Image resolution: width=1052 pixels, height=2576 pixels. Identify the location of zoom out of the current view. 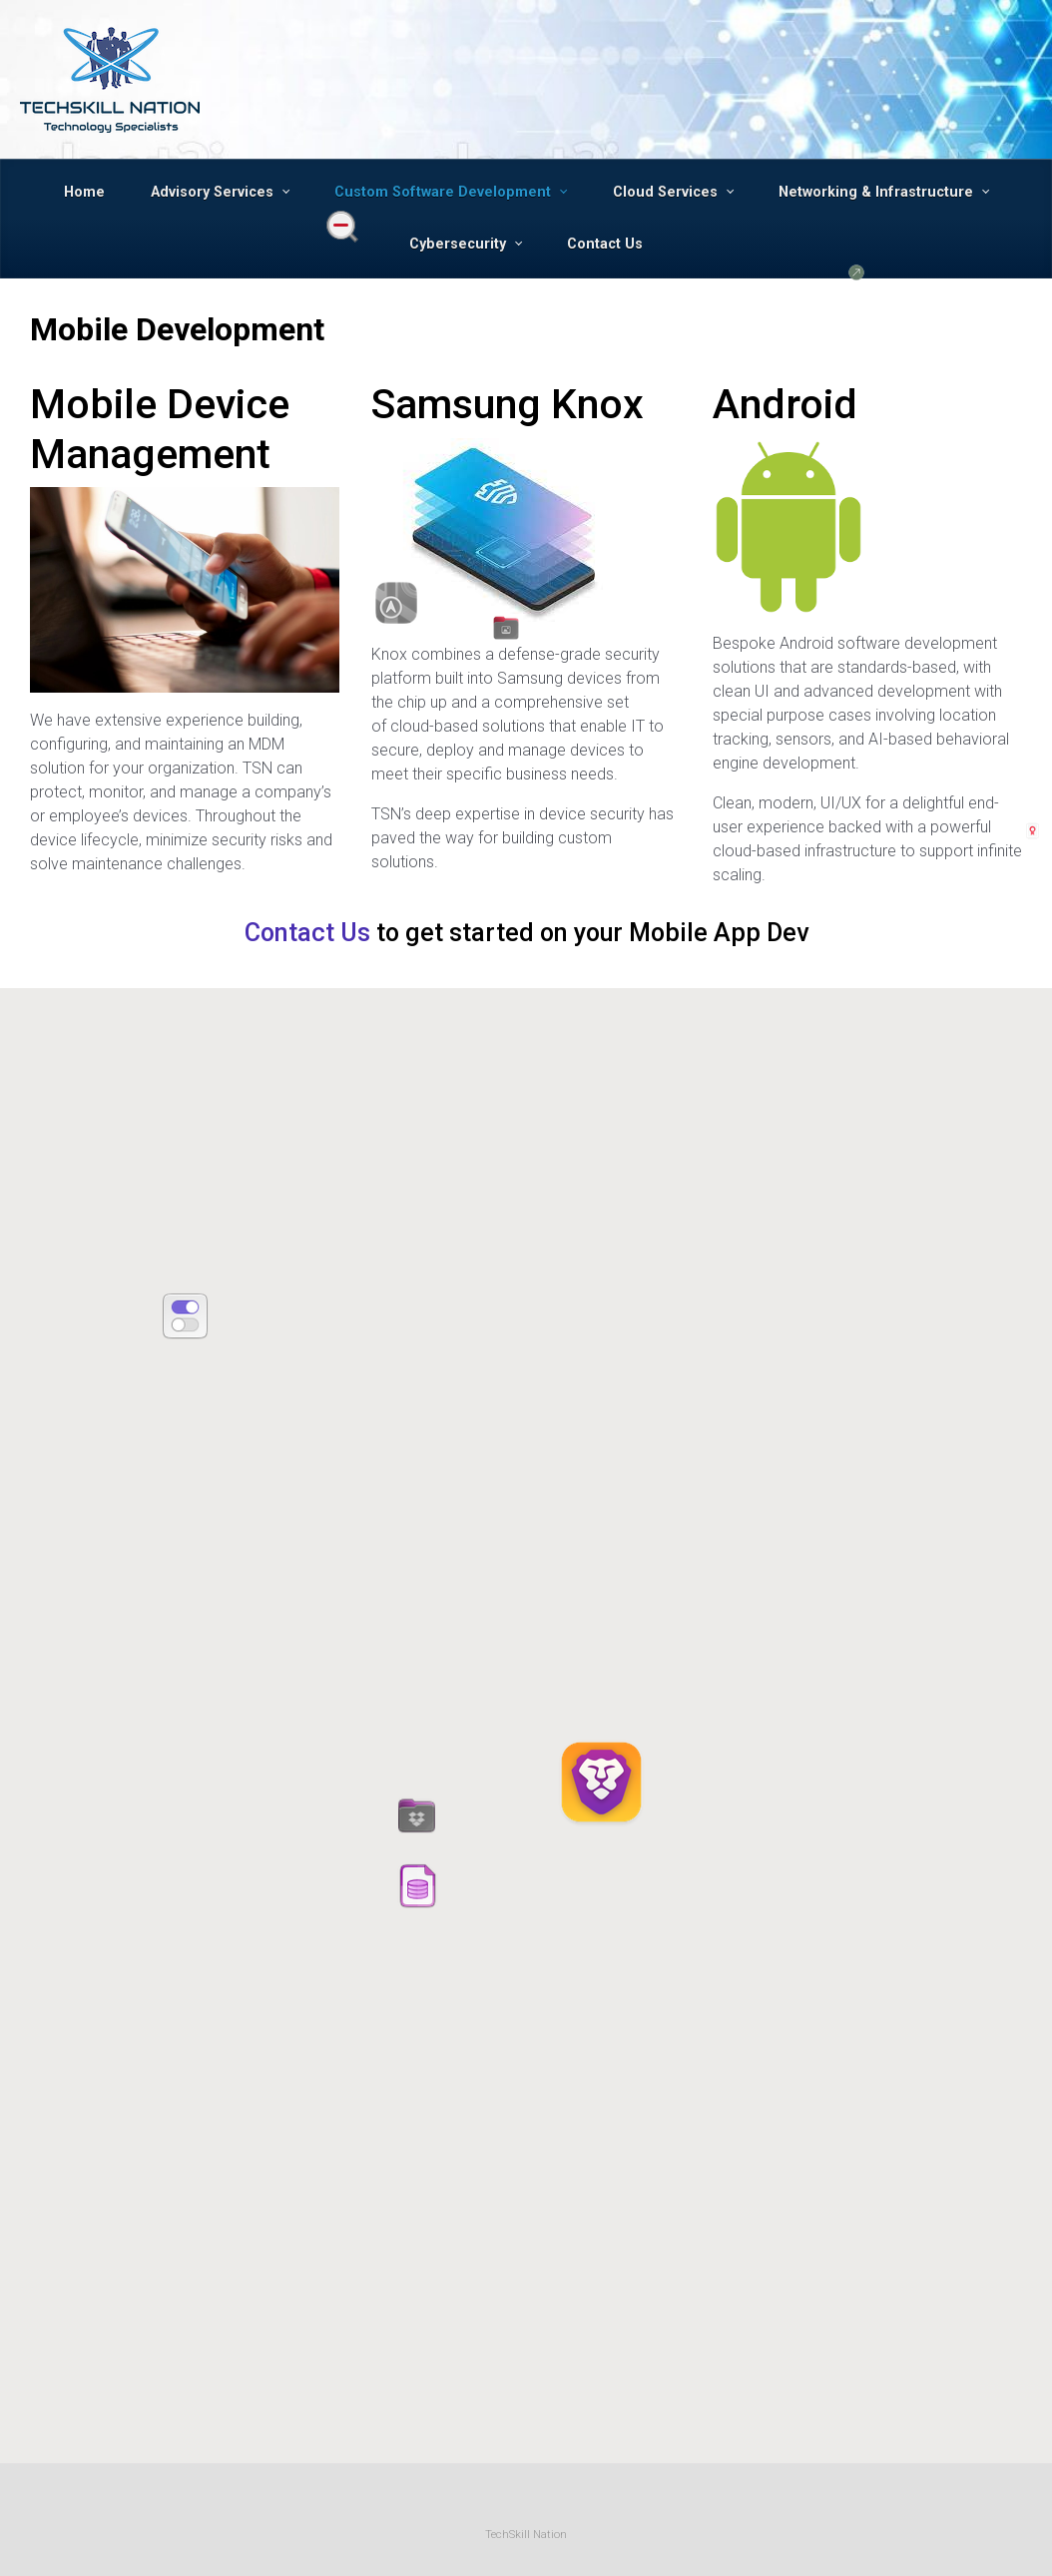
(342, 227).